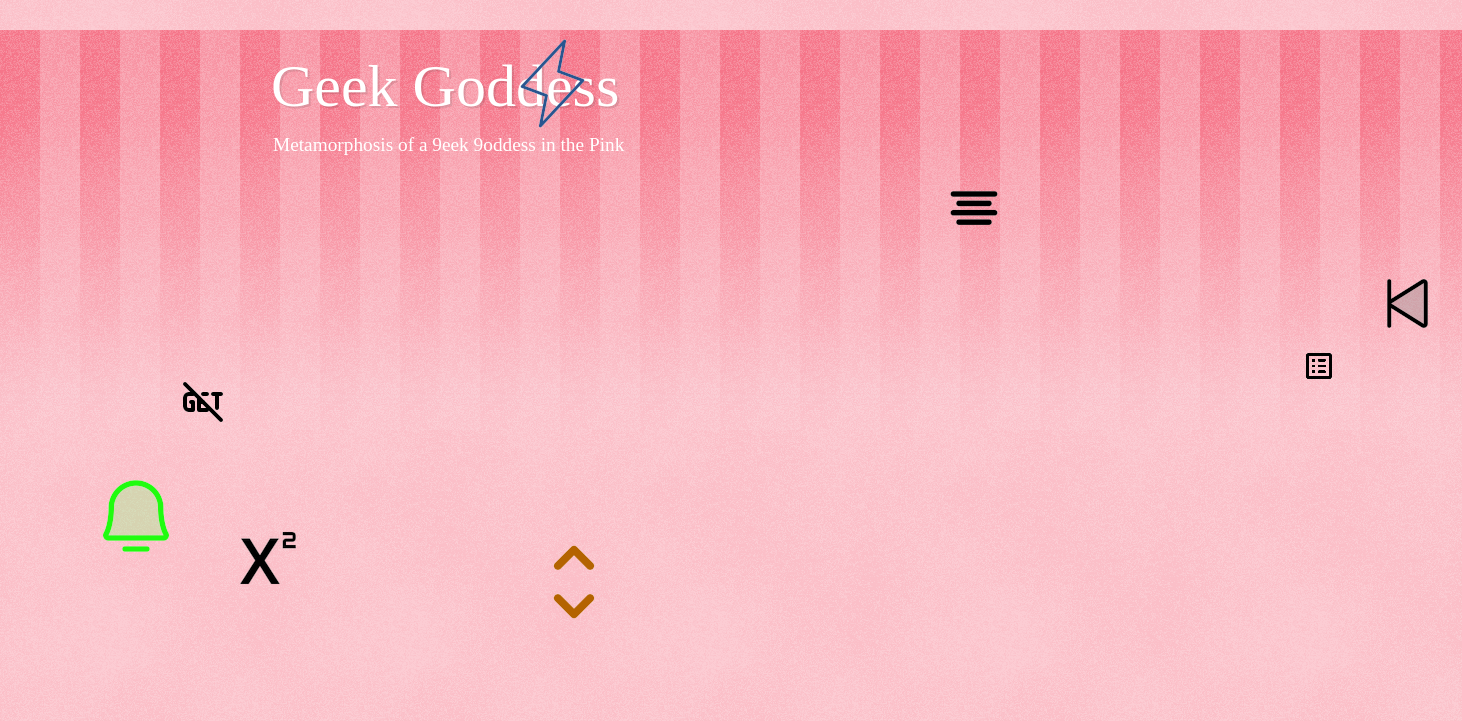 The image size is (1462, 721). What do you see at coordinates (1319, 366) in the screenshot?
I see `view list details or items` at bounding box center [1319, 366].